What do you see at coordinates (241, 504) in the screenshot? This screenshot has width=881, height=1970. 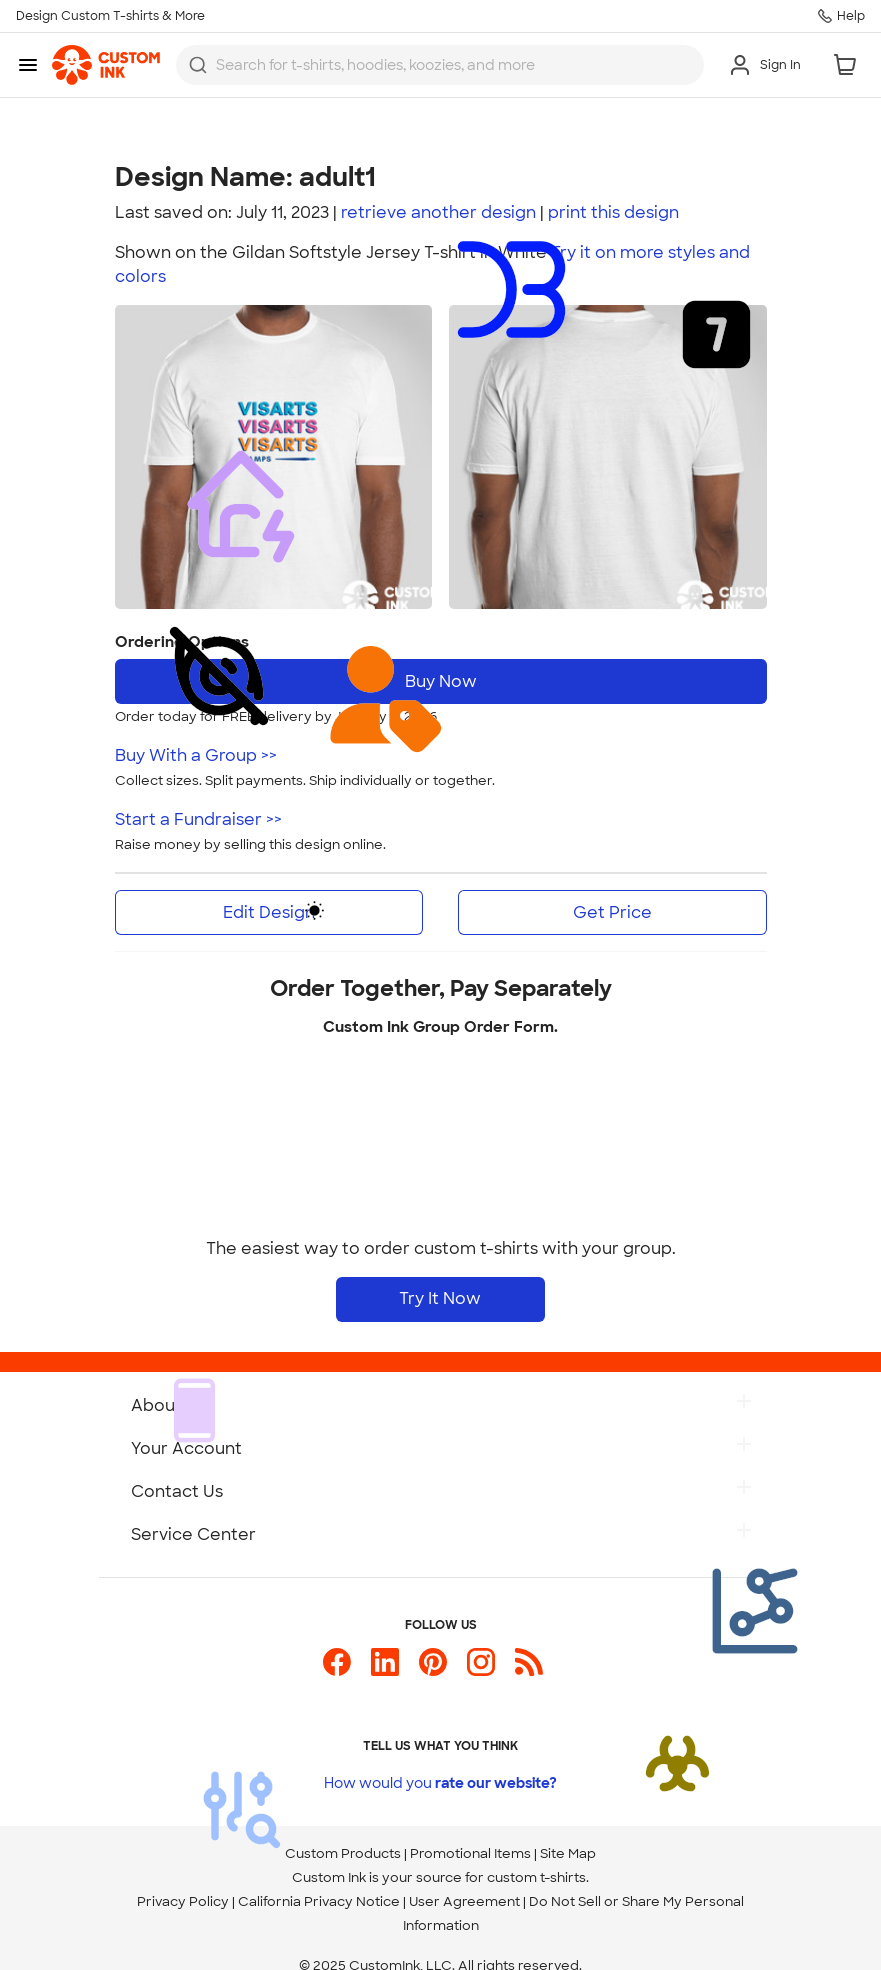 I see `home energy or power settings` at bounding box center [241, 504].